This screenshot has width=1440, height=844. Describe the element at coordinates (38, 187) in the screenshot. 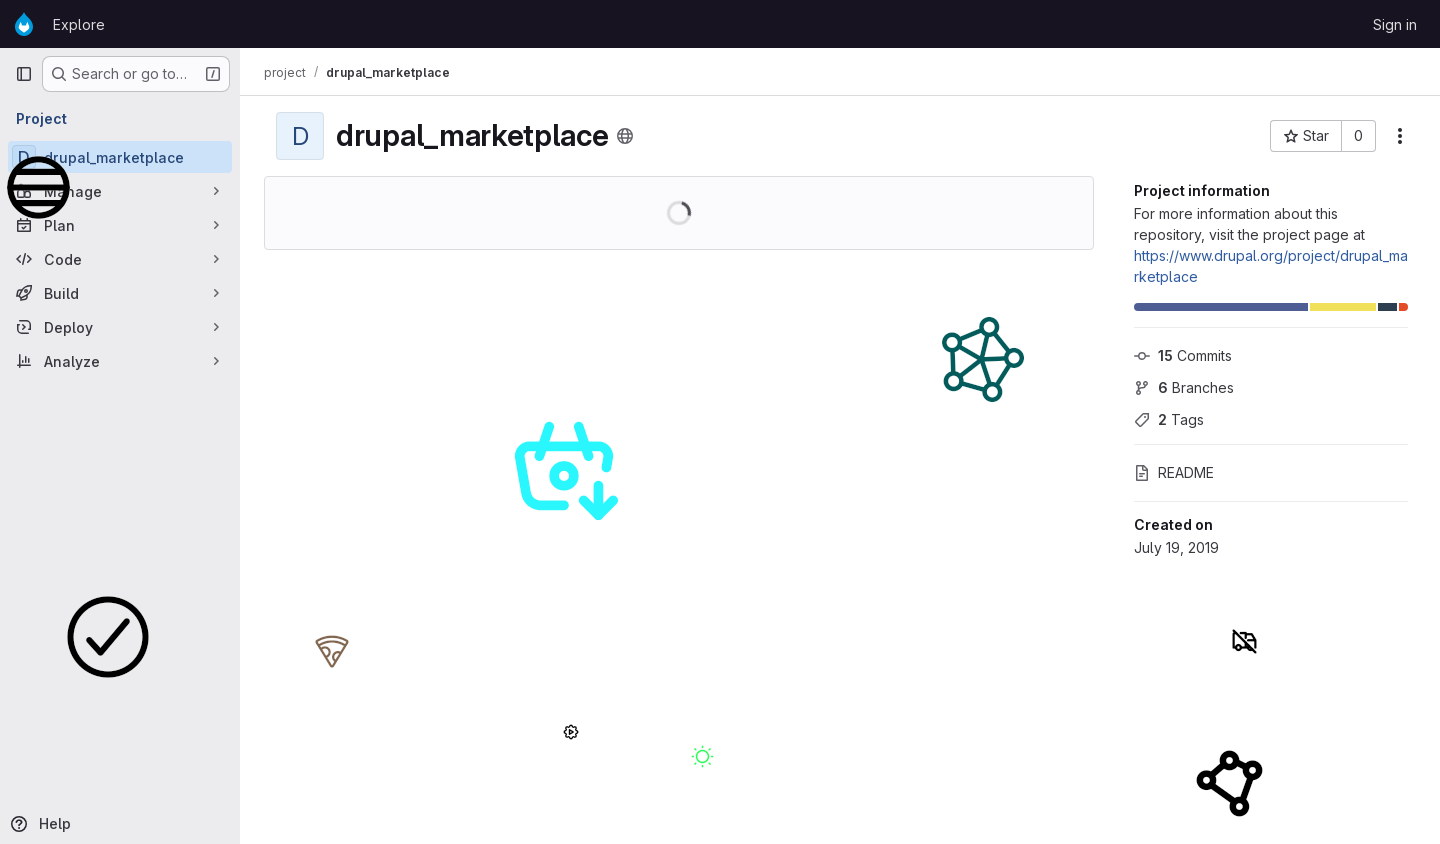

I see `view global latitude lines or geographic coordinates` at that location.